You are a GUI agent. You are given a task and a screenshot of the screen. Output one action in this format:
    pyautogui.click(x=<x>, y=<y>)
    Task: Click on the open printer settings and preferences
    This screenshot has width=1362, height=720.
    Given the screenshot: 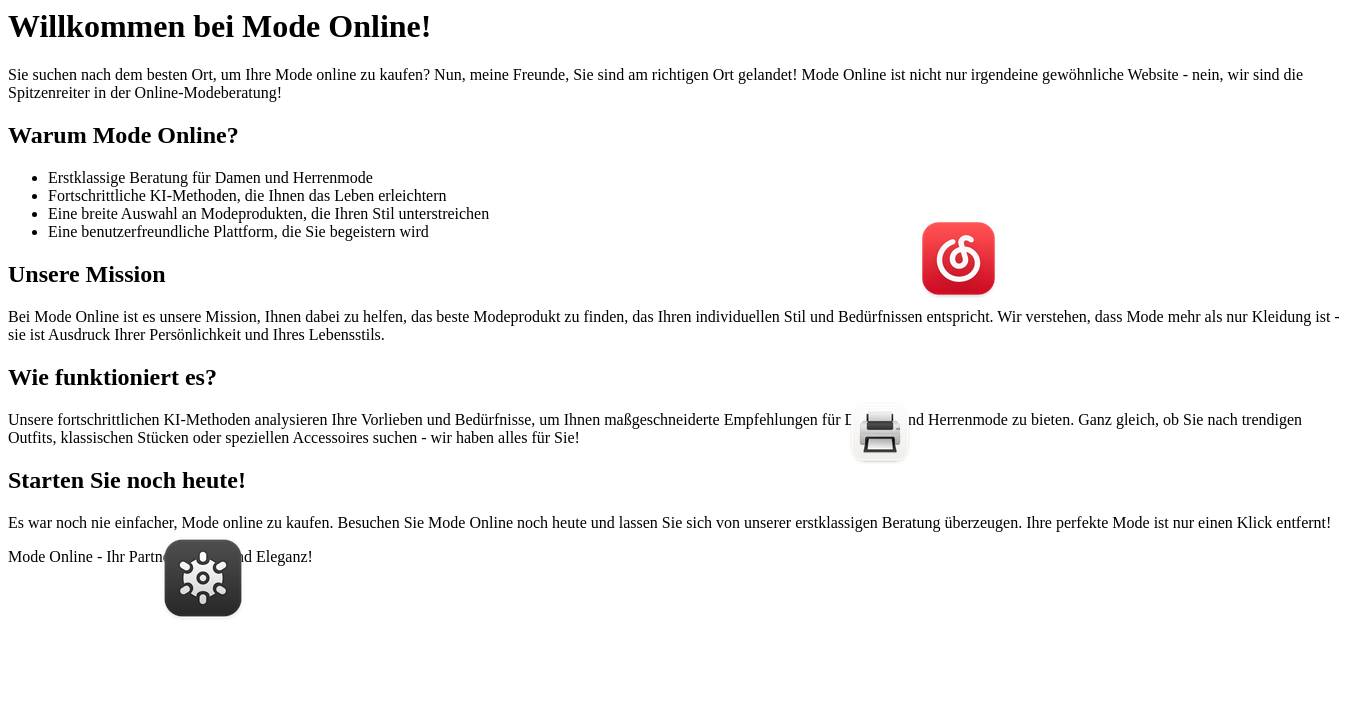 What is the action you would take?
    pyautogui.click(x=880, y=432)
    